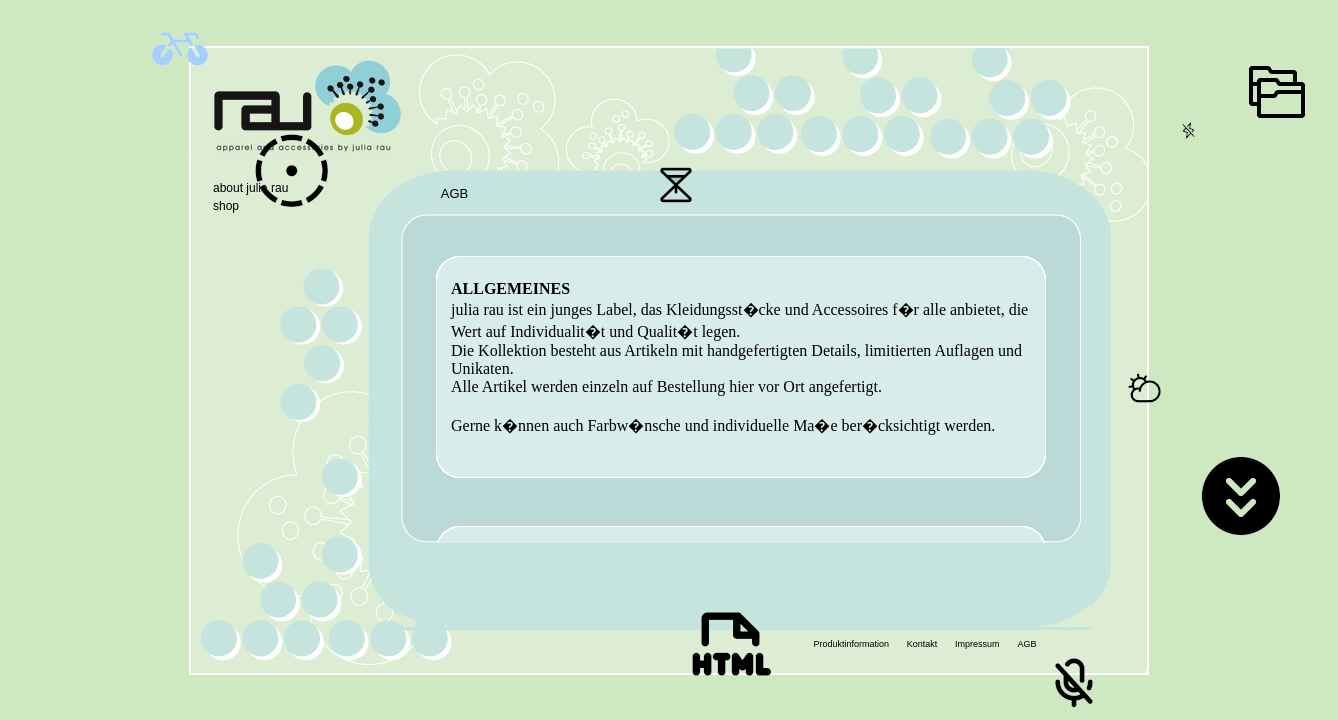 Image resolution: width=1338 pixels, height=720 pixels. What do you see at coordinates (294, 173) in the screenshot?
I see `create a new draft issue` at bounding box center [294, 173].